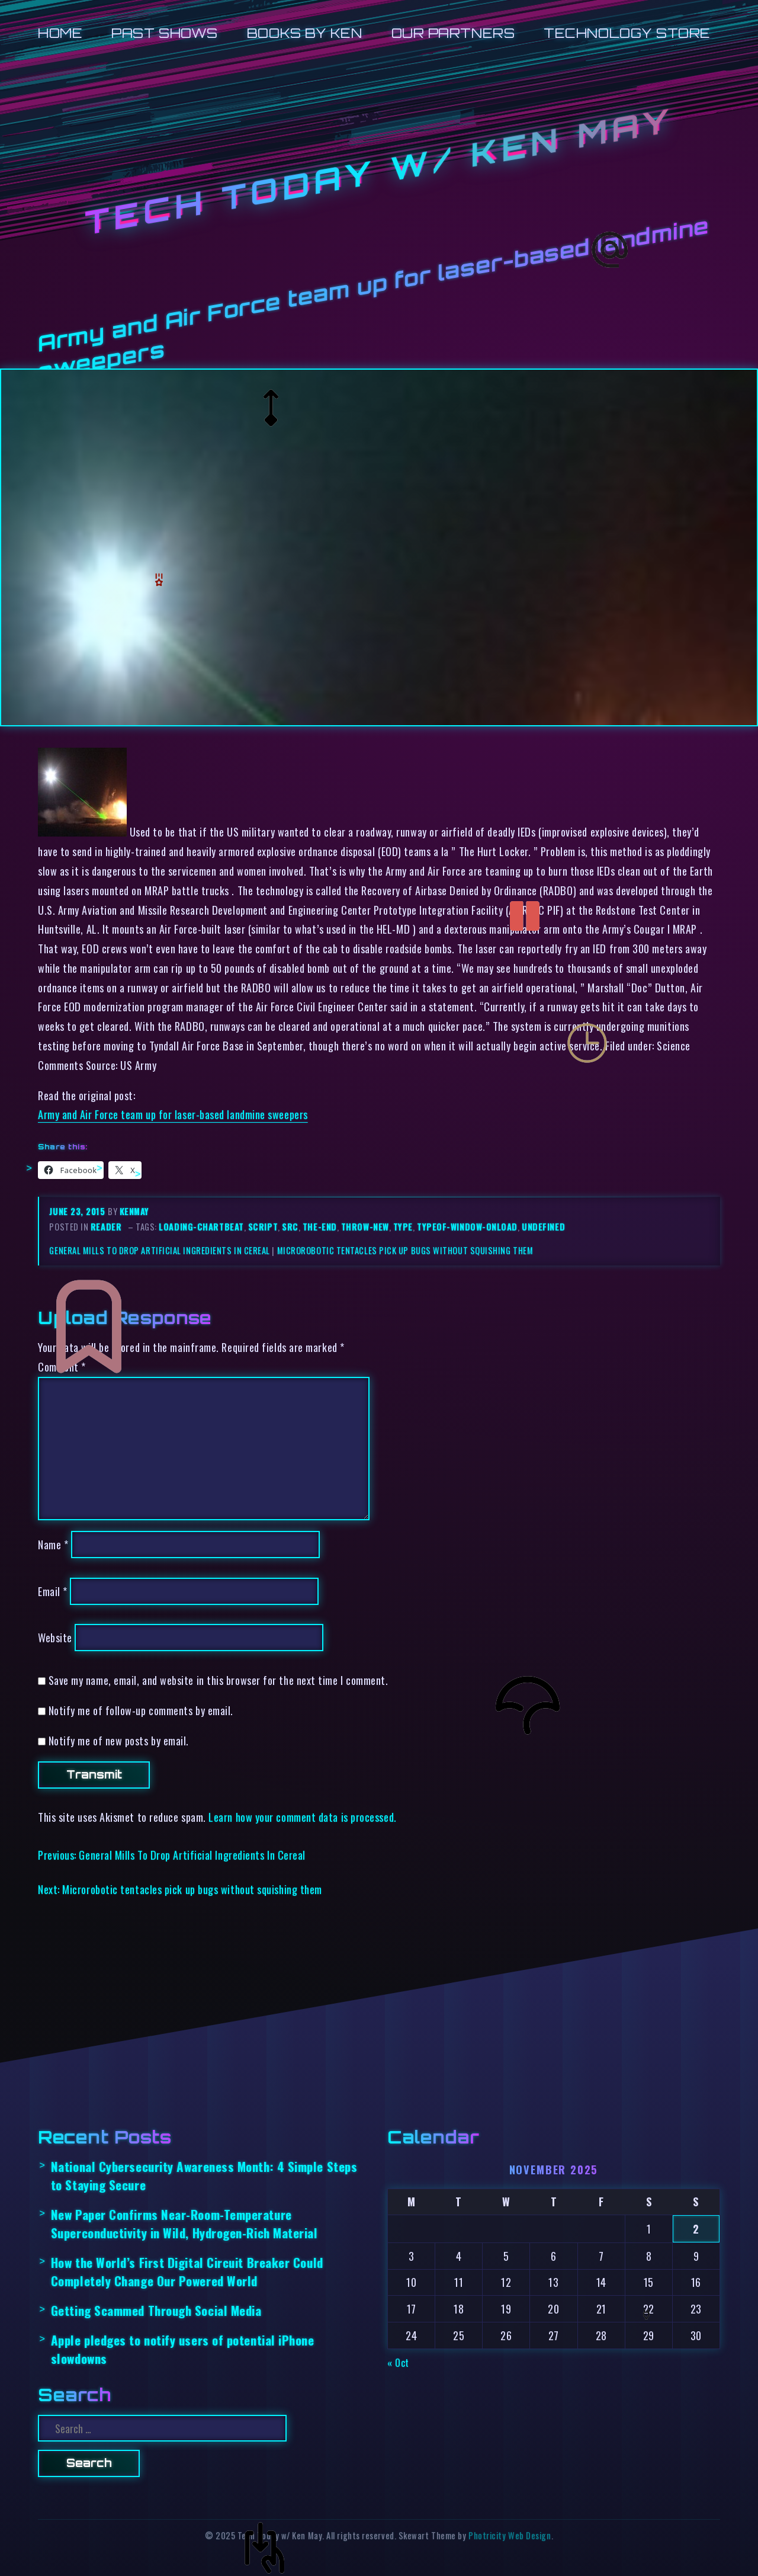 The image size is (758, 2576). I want to click on view time or clock settings, so click(587, 1043).